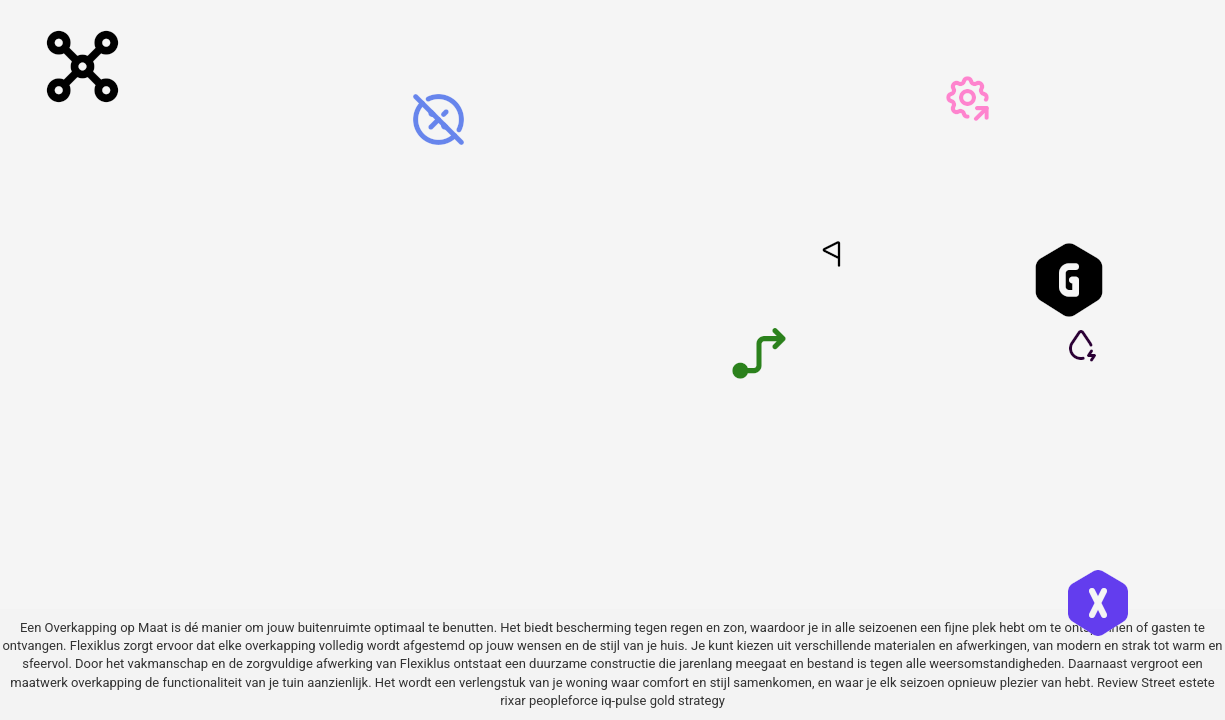 Image resolution: width=1225 pixels, height=720 pixels. What do you see at coordinates (1098, 603) in the screenshot?
I see `close or cancel action` at bounding box center [1098, 603].